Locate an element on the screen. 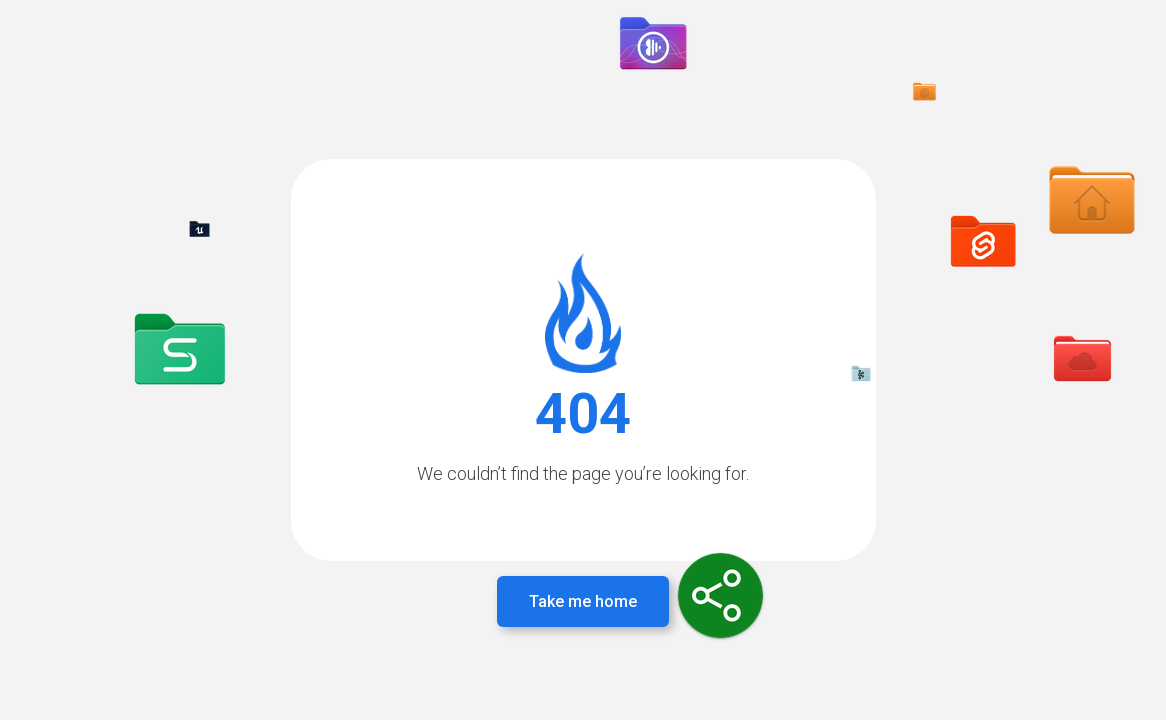  indicates a shared file or folder is located at coordinates (720, 595).